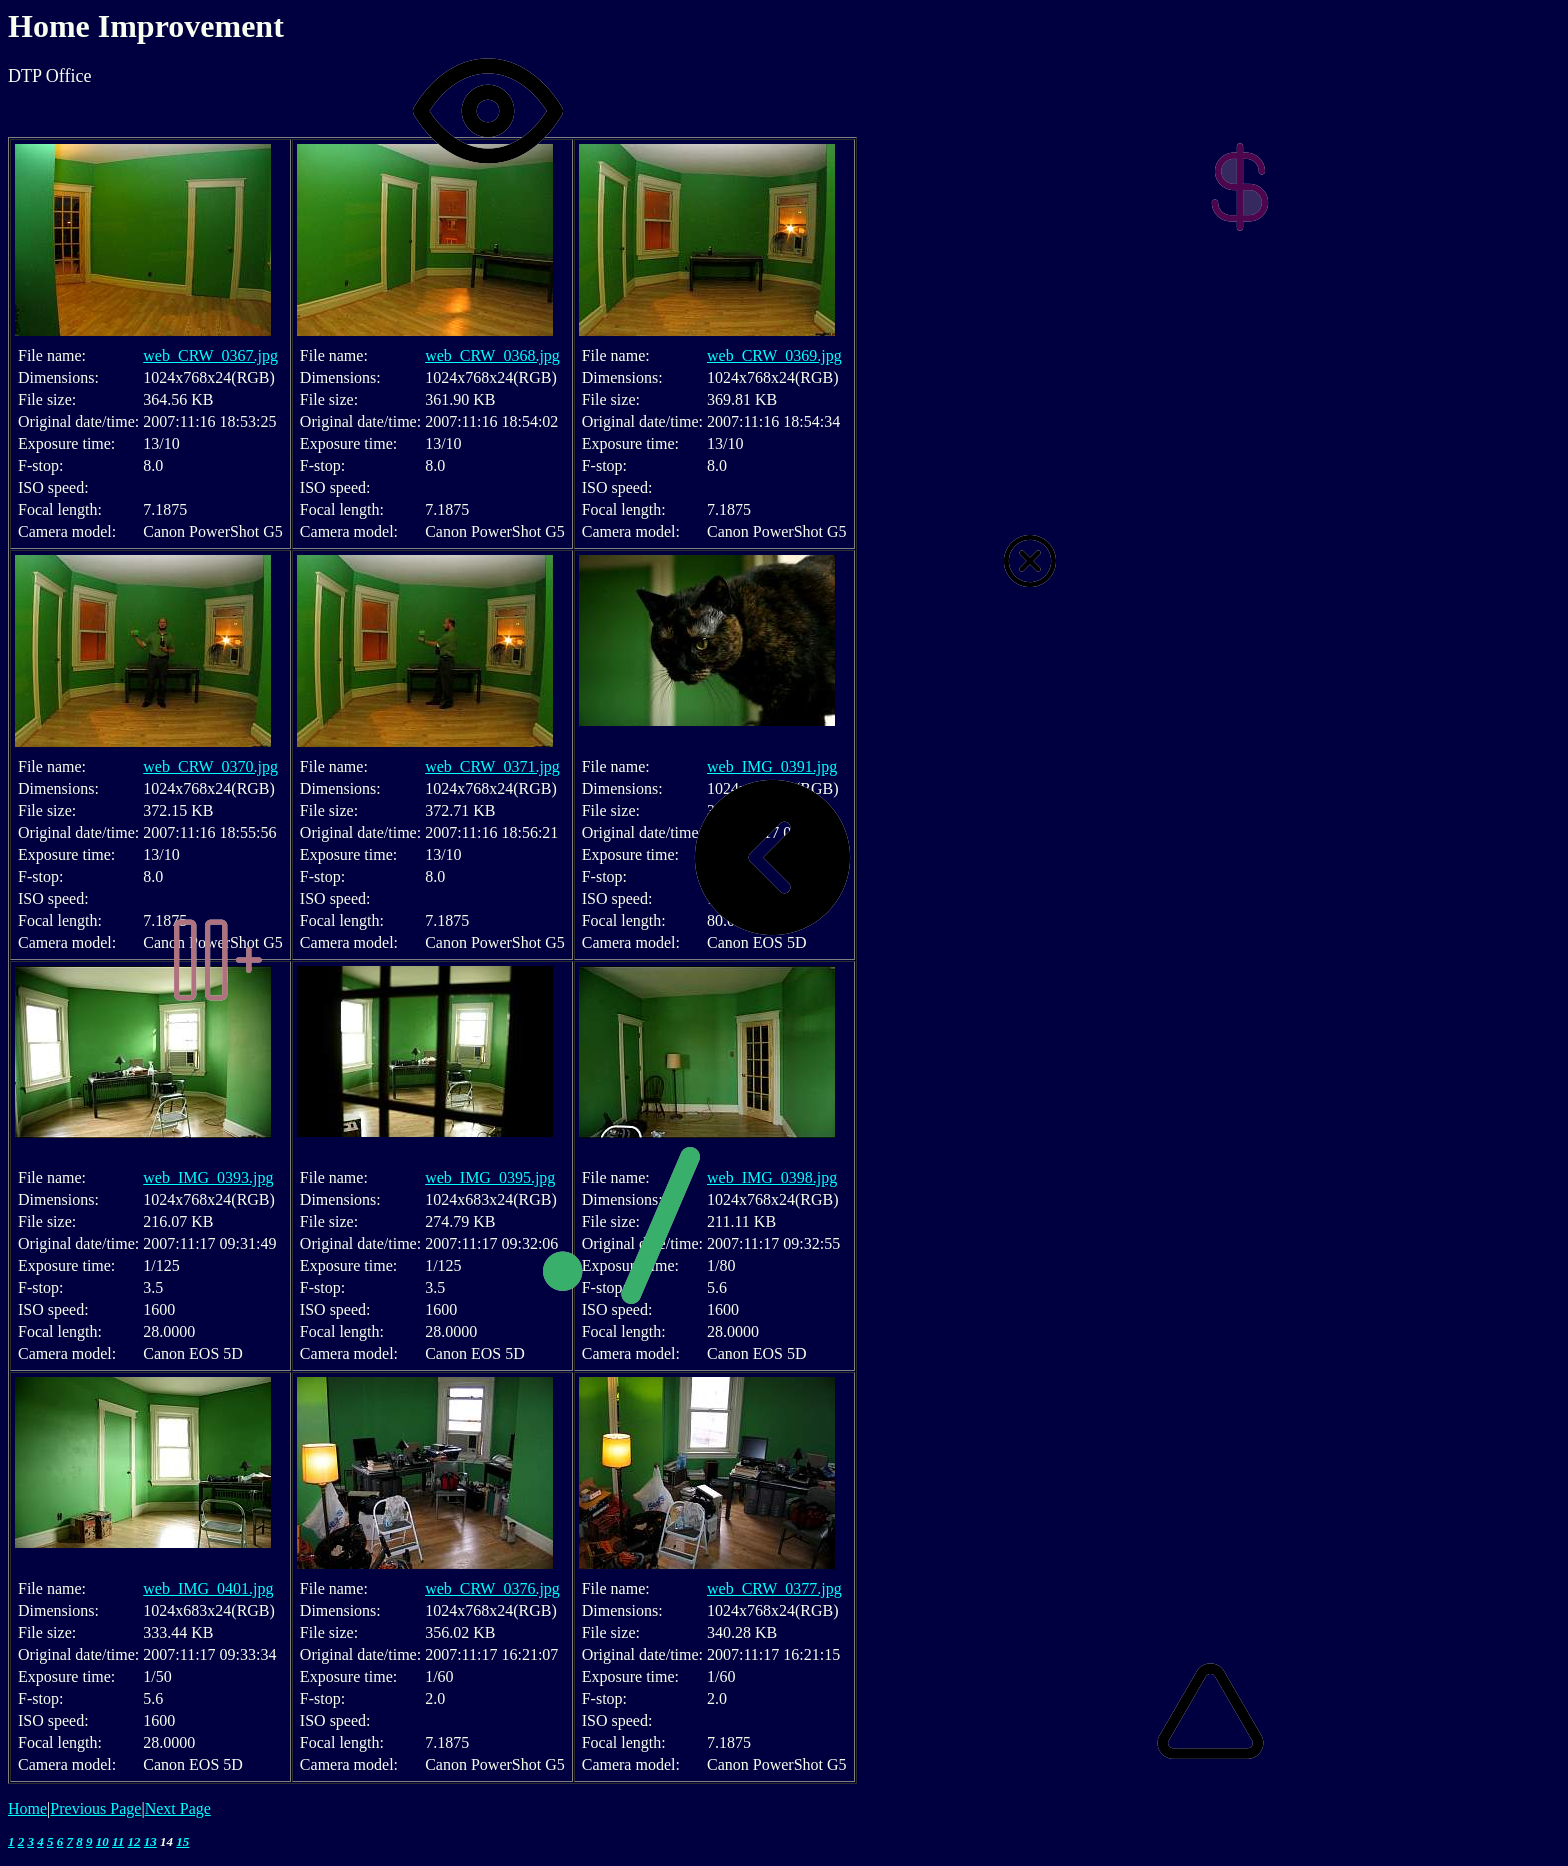  I want to click on go back to the previous screen, so click(772, 857).